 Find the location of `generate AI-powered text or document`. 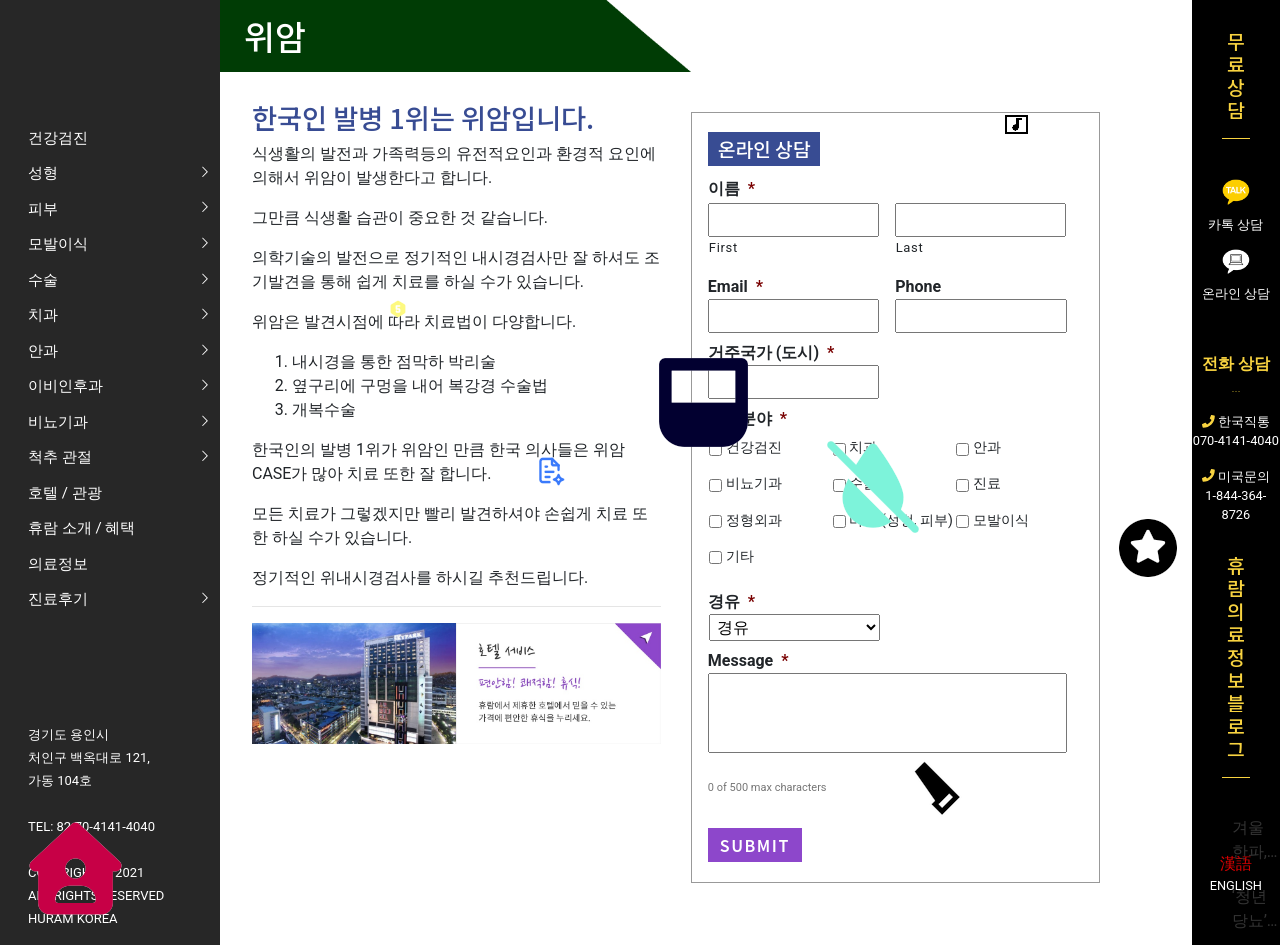

generate AI-powered text or document is located at coordinates (549, 470).